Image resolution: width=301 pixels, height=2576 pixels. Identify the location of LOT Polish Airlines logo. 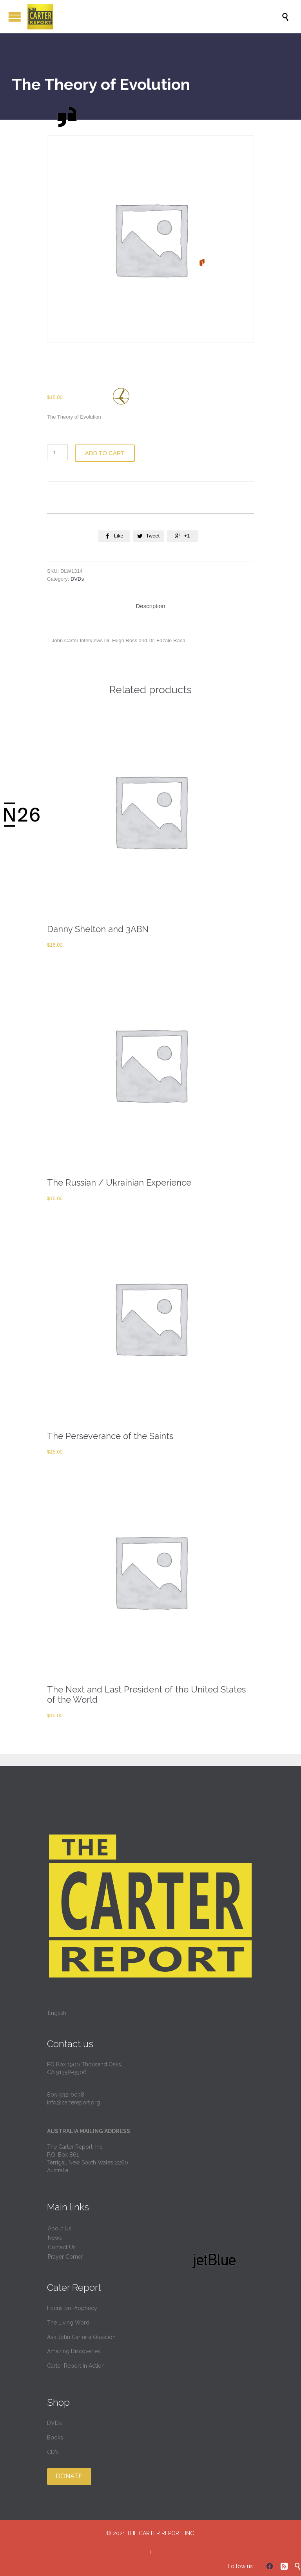
(121, 396).